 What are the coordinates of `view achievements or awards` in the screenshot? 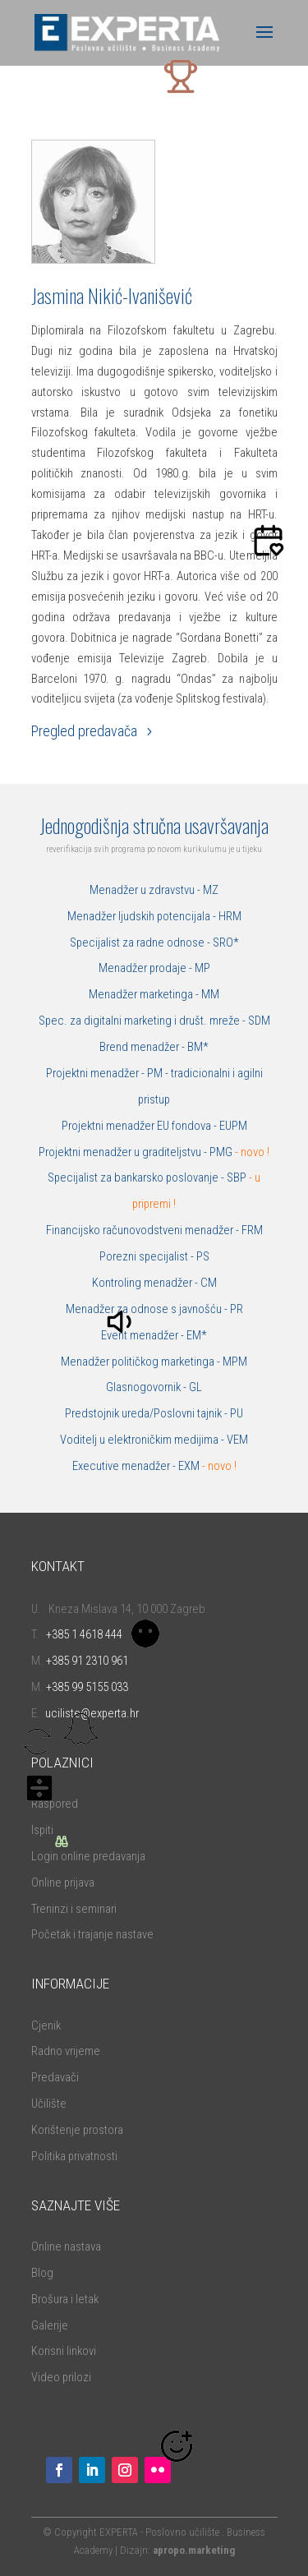 It's located at (181, 76).